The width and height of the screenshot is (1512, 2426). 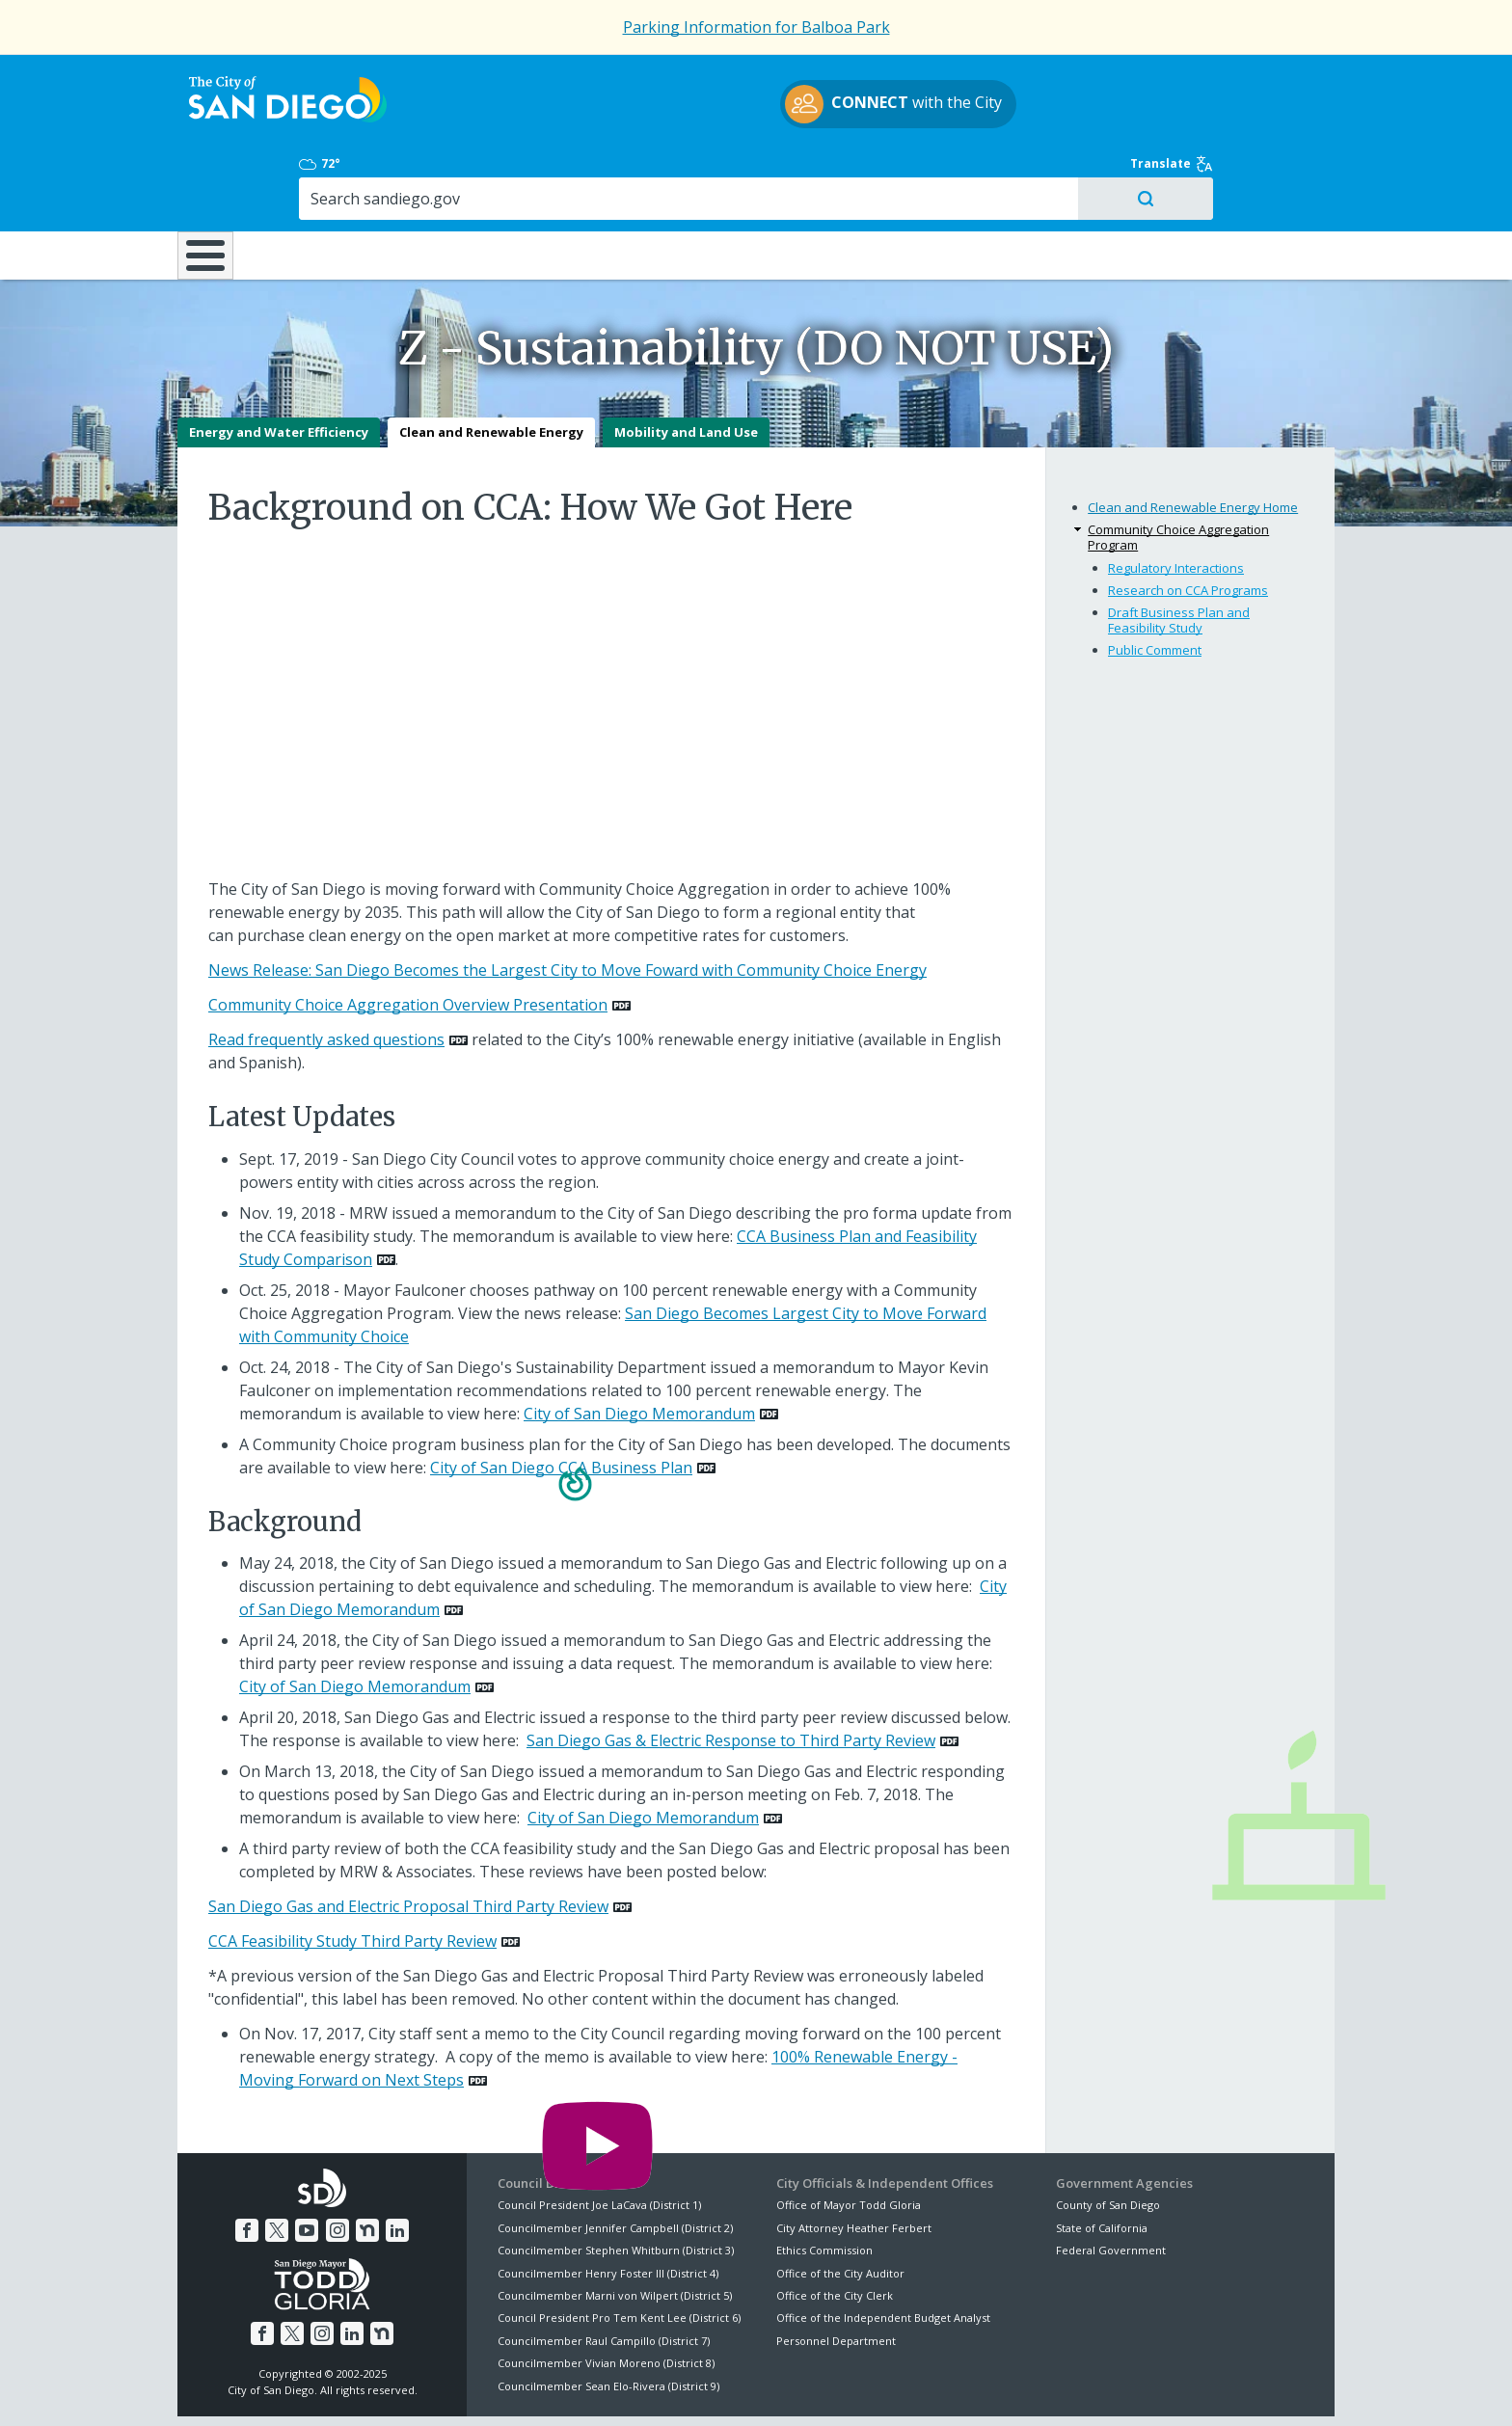 I want to click on open YouTube app, so click(x=597, y=2145).